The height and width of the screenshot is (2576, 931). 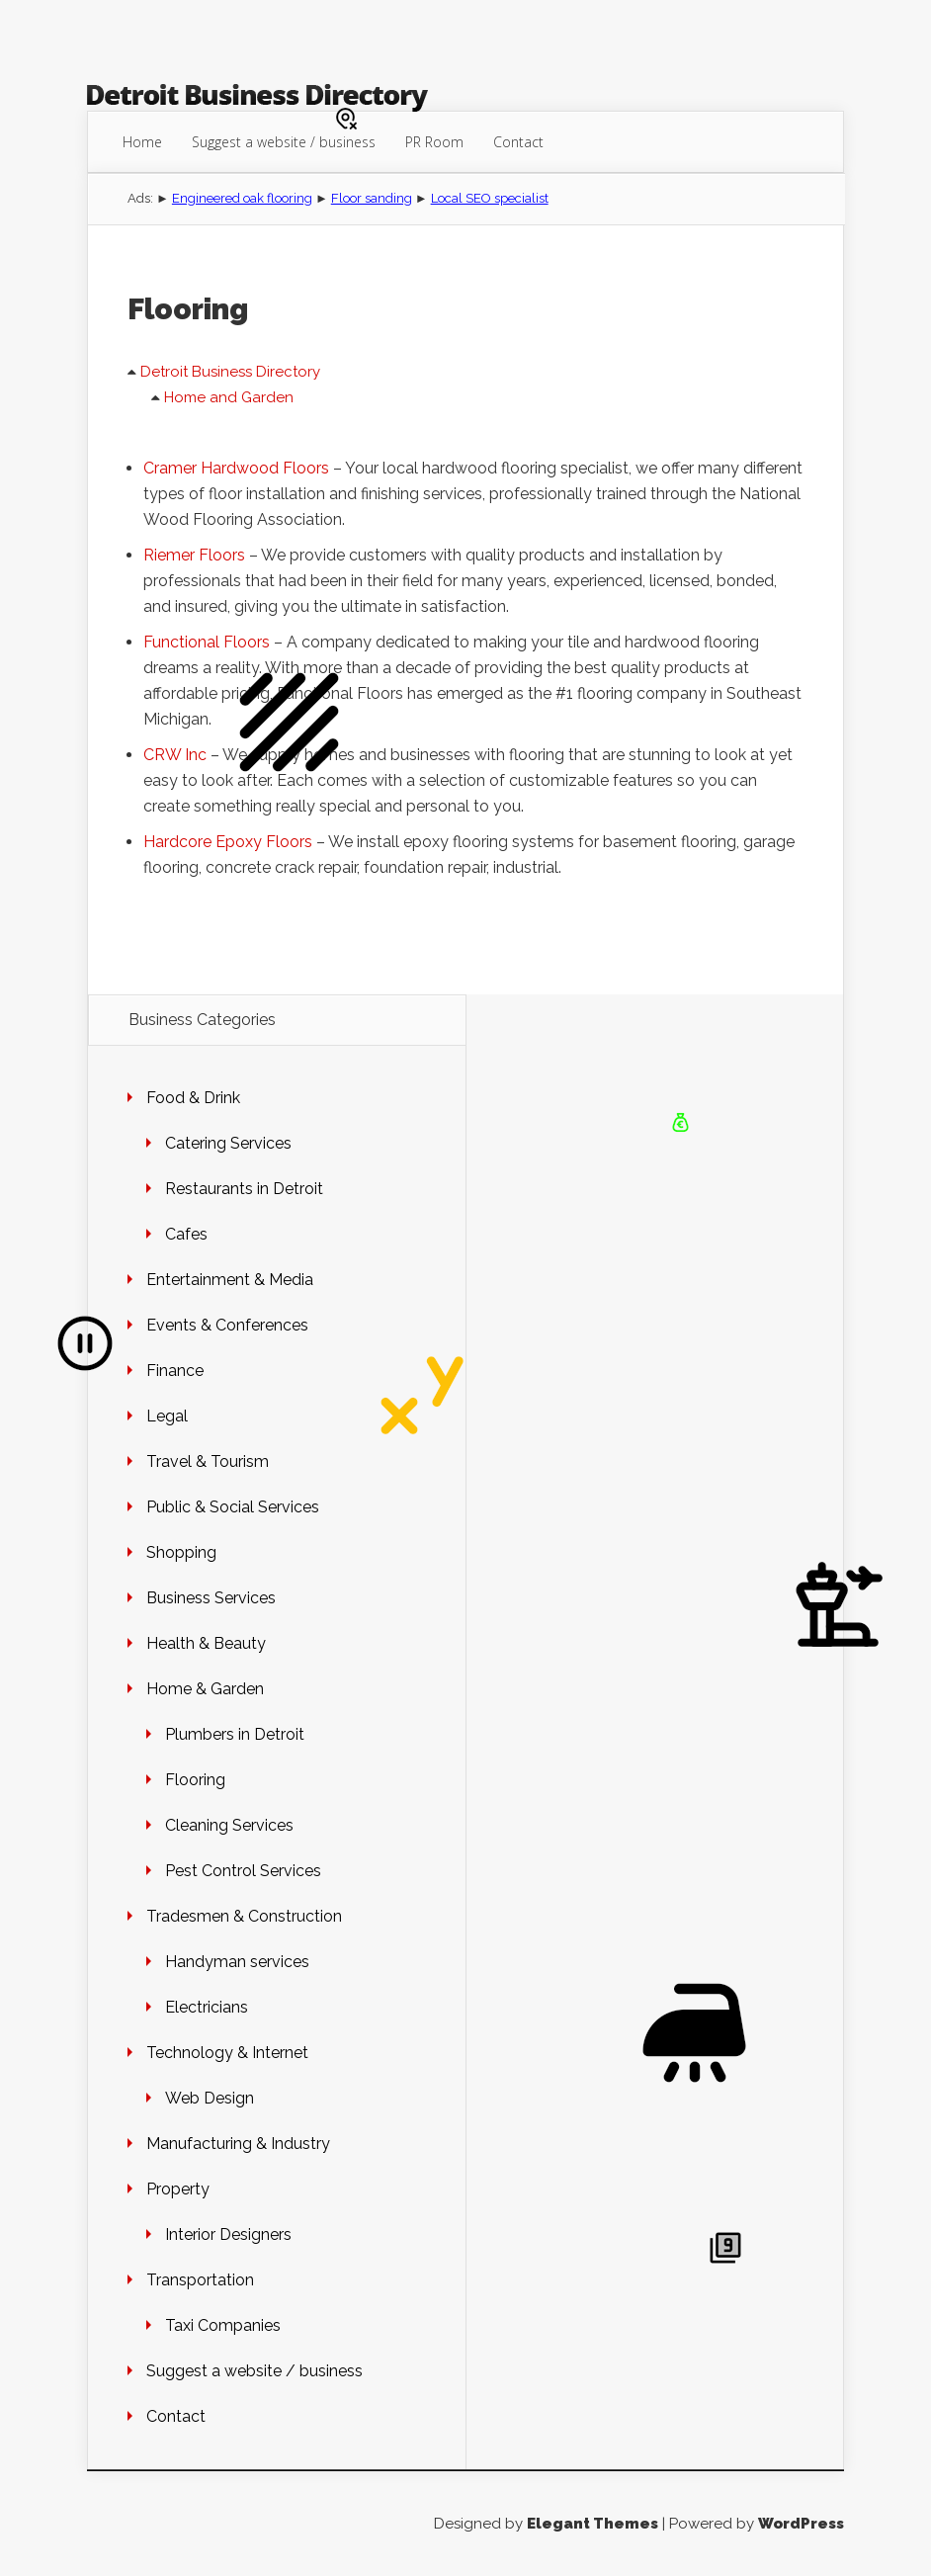 What do you see at coordinates (289, 722) in the screenshot?
I see `change background style or pattern` at bounding box center [289, 722].